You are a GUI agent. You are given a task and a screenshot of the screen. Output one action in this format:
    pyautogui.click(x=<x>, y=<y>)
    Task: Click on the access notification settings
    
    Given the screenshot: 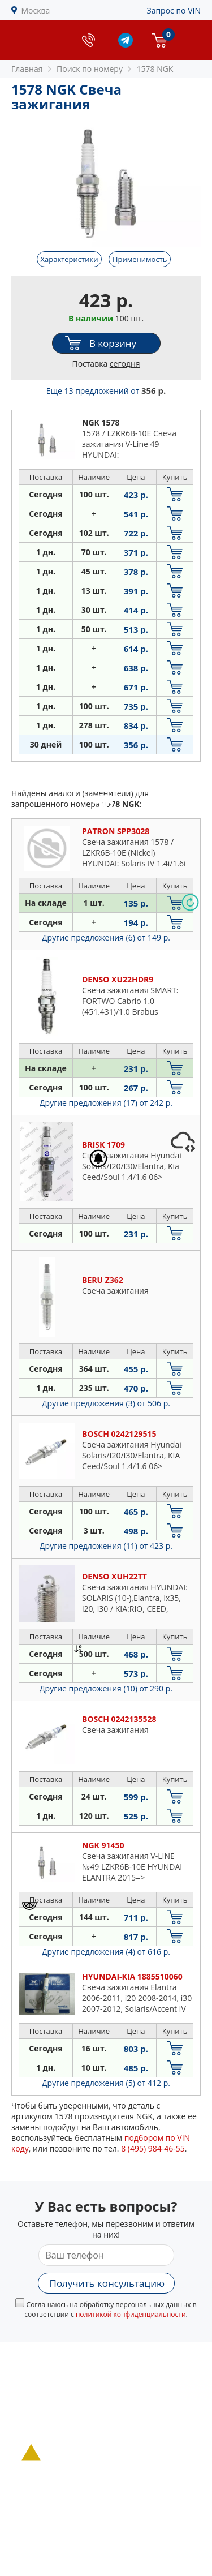 What is the action you would take?
    pyautogui.click(x=98, y=1158)
    